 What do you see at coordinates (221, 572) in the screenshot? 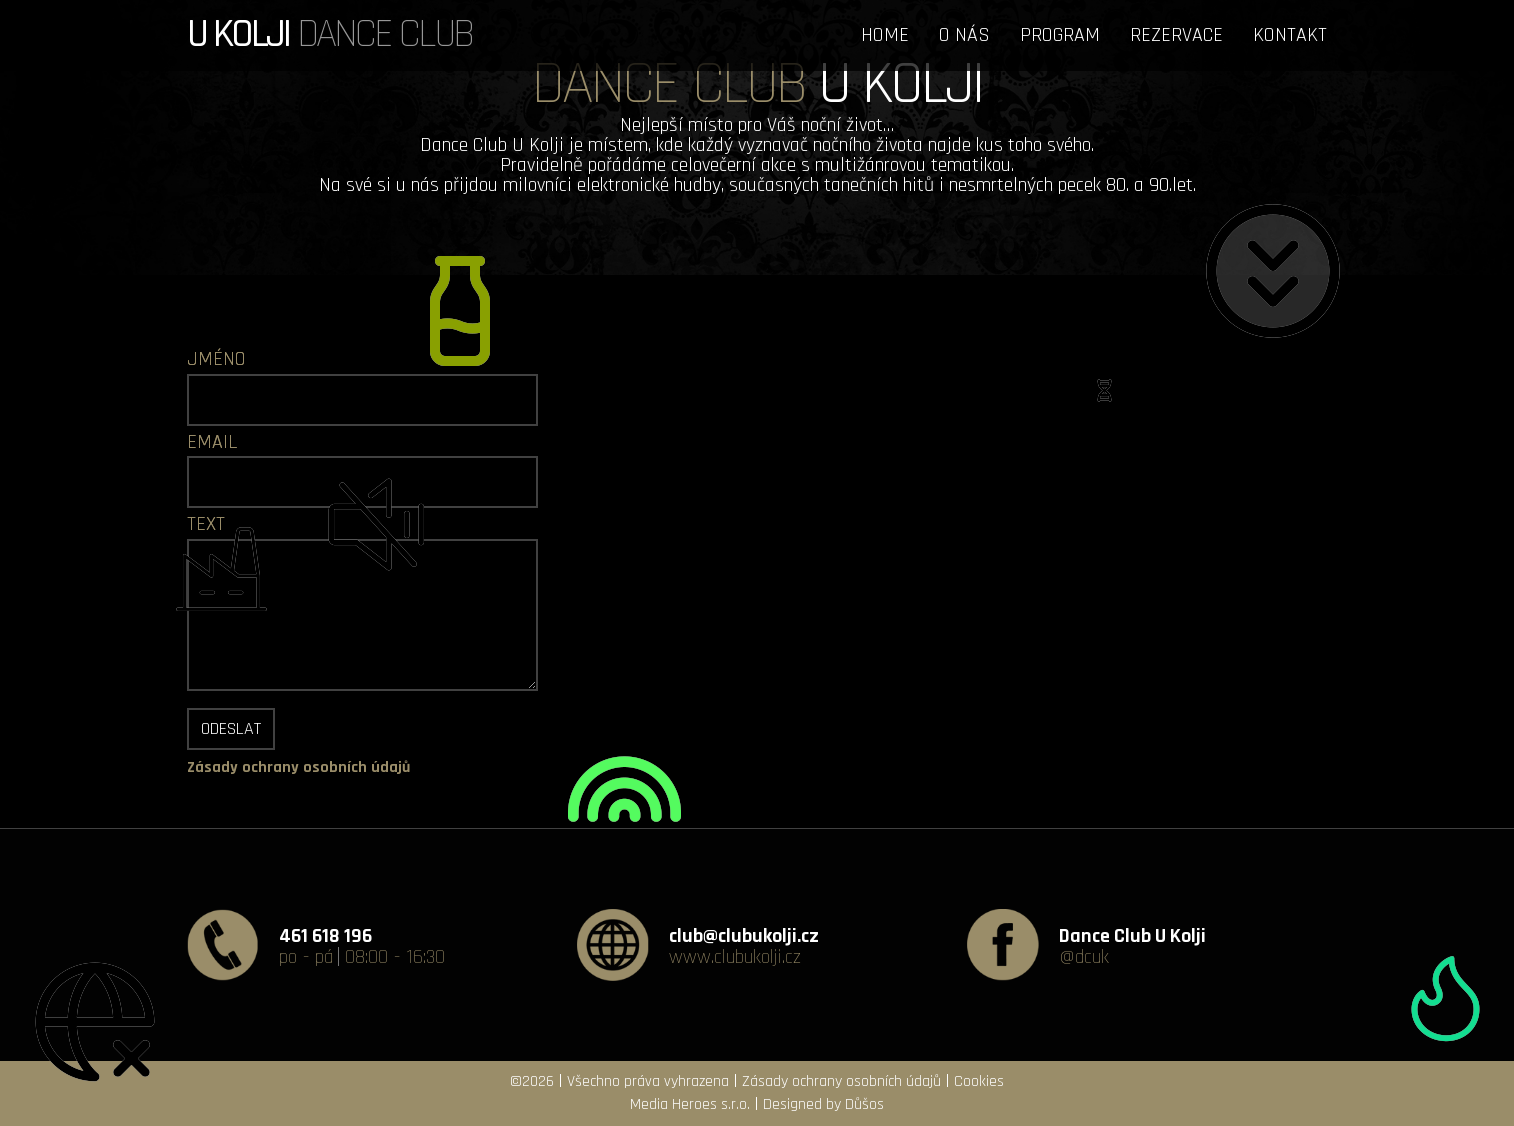
I see `view manufacturing or production facilities` at bounding box center [221, 572].